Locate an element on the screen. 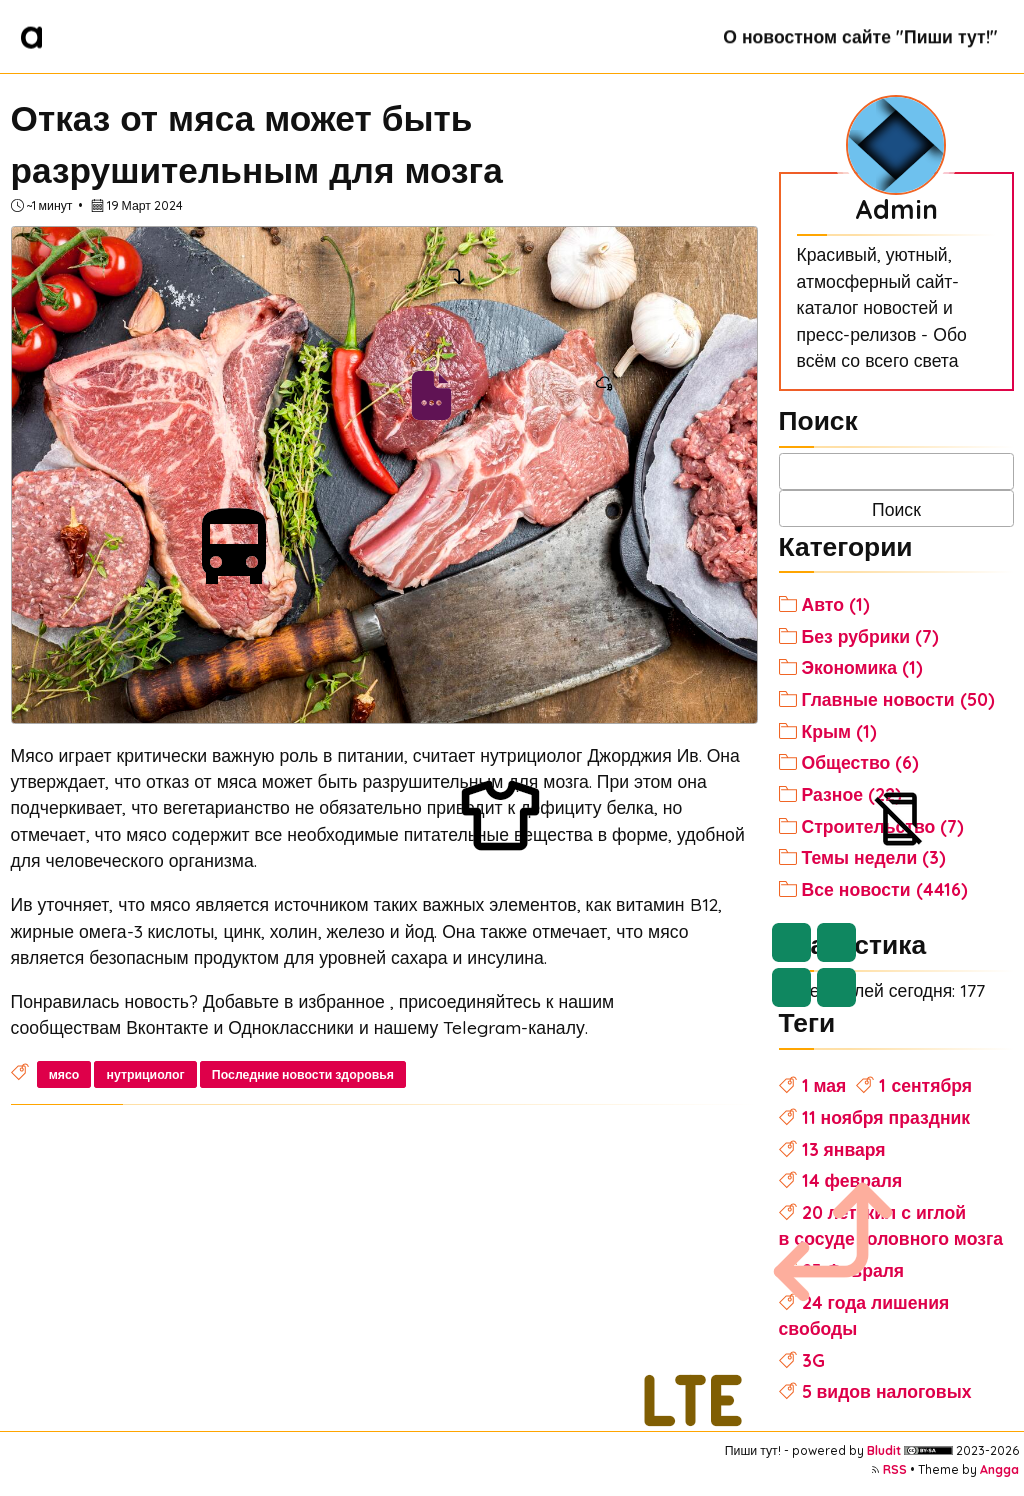 The height and width of the screenshot is (1496, 1024). access cloud-based bitcoin wallet is located at coordinates (604, 382).